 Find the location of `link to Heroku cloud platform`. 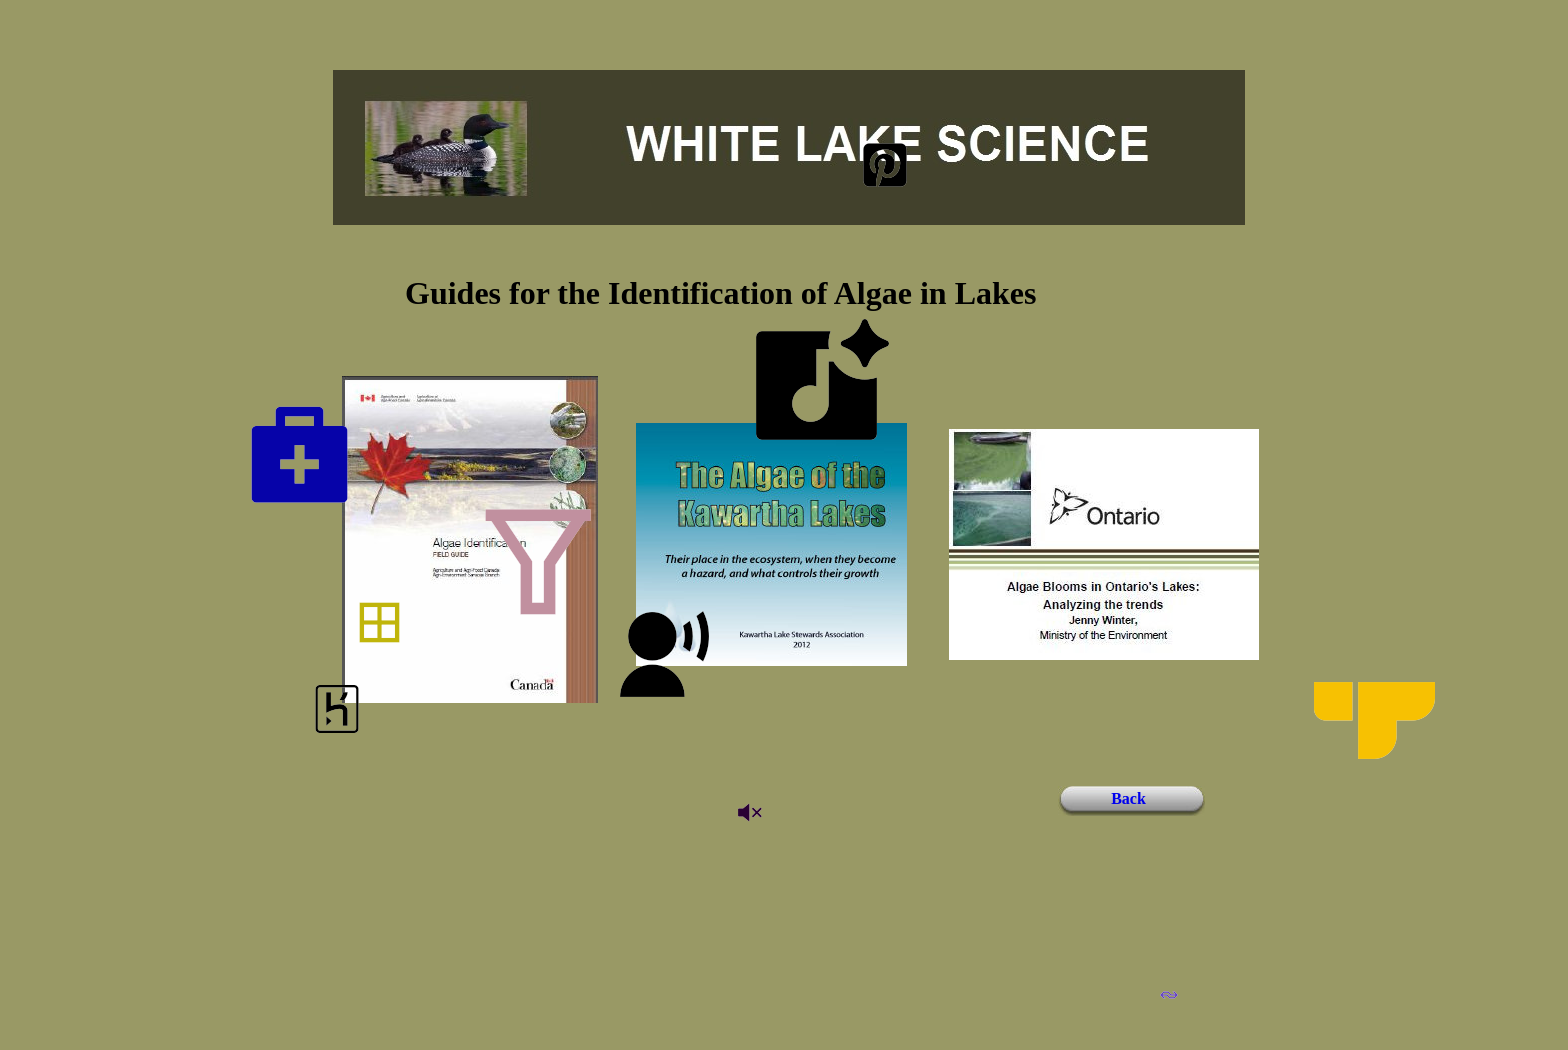

link to Heroku cloud platform is located at coordinates (337, 709).